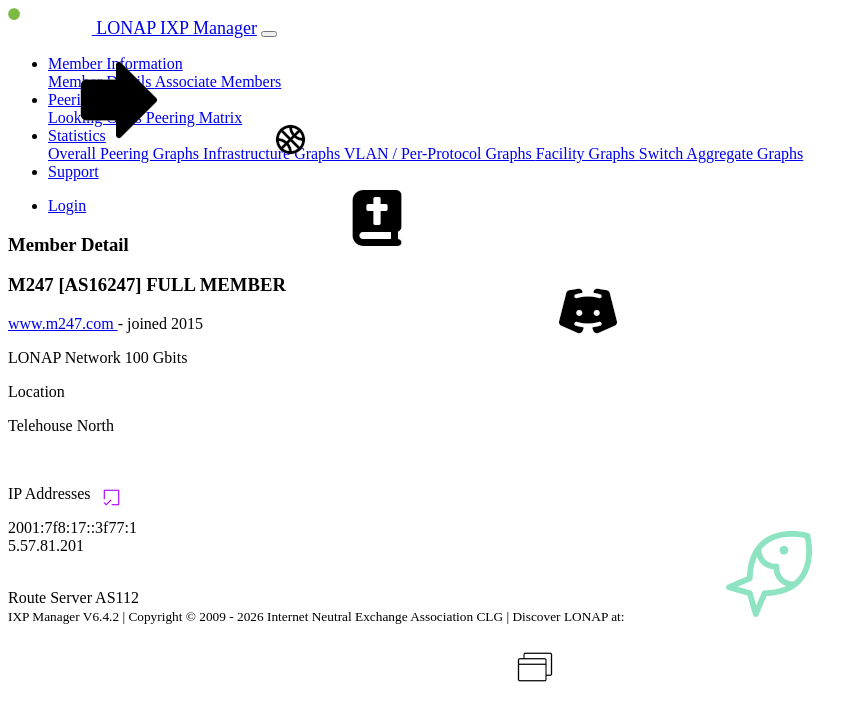 The image size is (843, 720). Describe the element at coordinates (773, 569) in the screenshot. I see `indicates seafood or fish-related content` at that location.